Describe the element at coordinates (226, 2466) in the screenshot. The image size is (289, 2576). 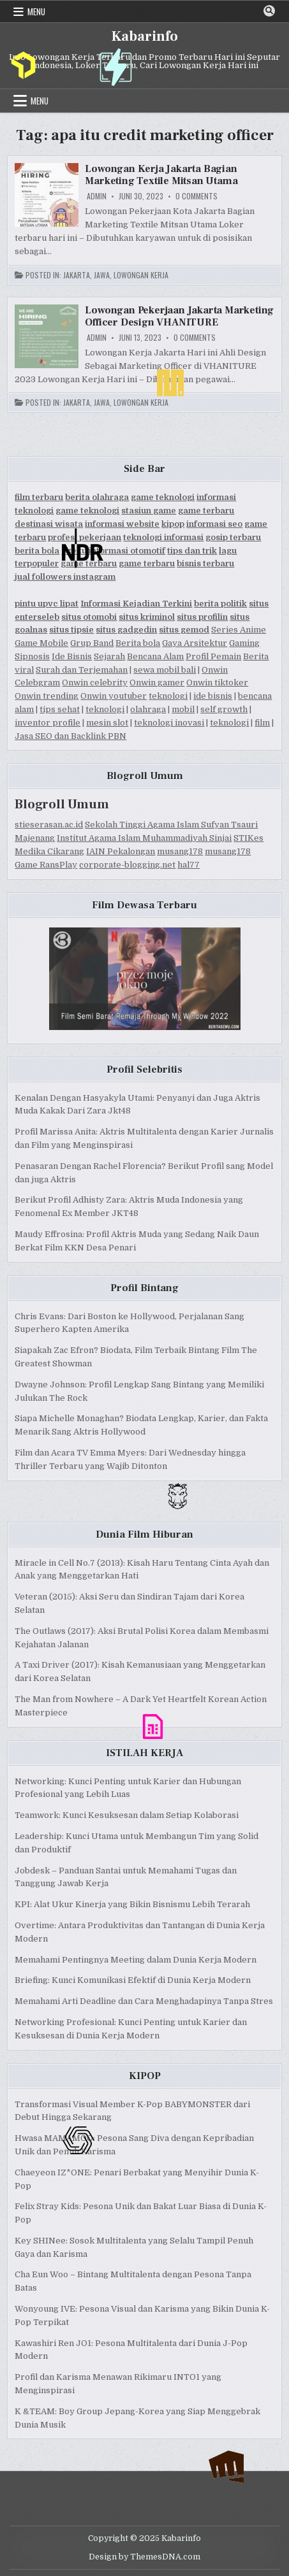
I see `riot games logo` at that location.